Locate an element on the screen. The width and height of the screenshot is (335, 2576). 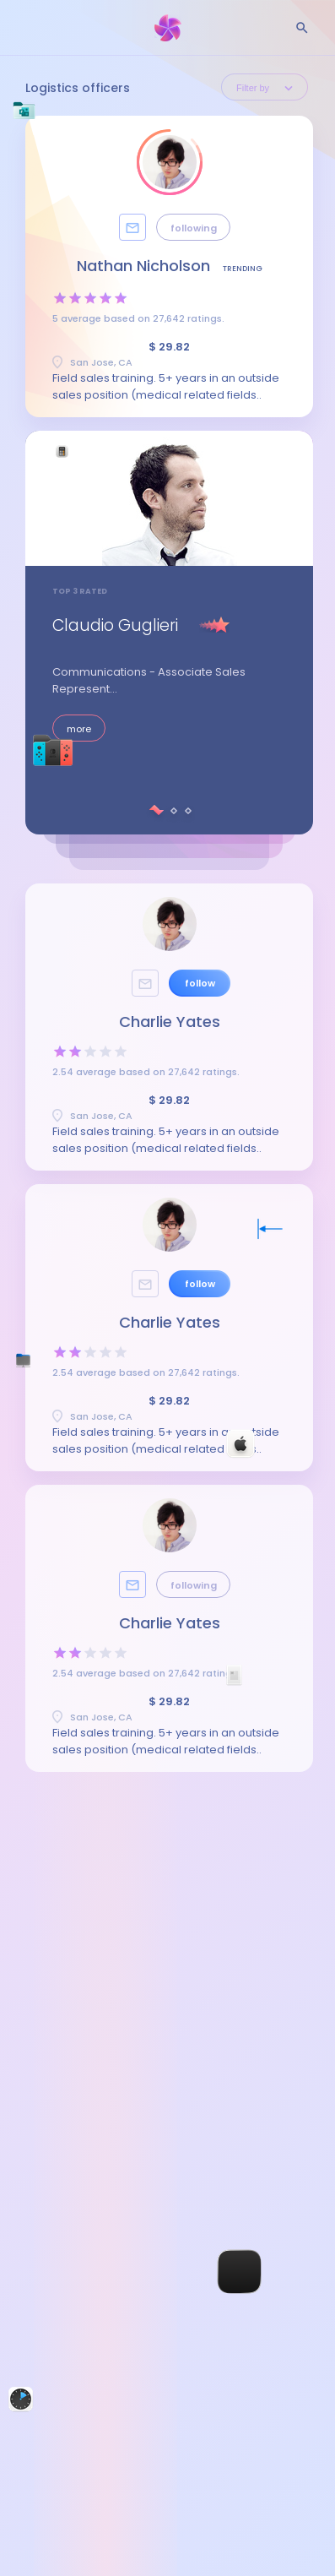
document template file type is located at coordinates (234, 1675).